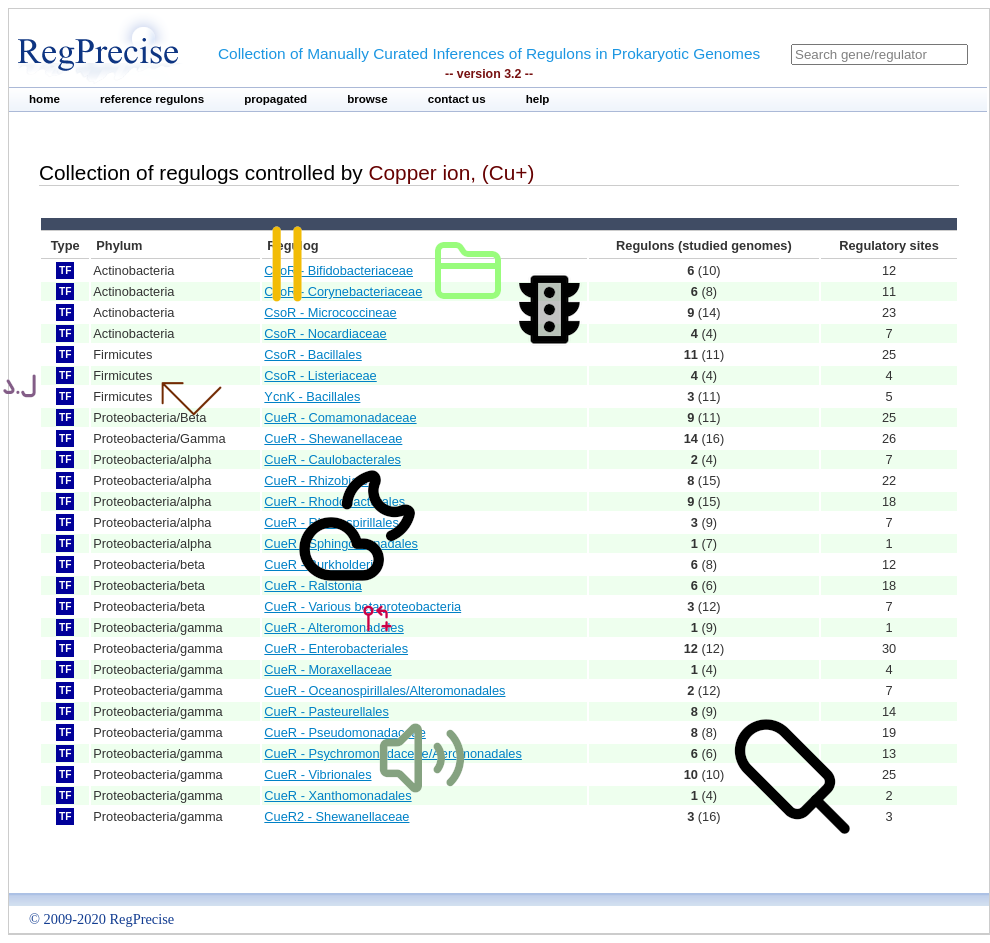  Describe the element at coordinates (468, 272) in the screenshot. I see `browse files in a directory` at that location.